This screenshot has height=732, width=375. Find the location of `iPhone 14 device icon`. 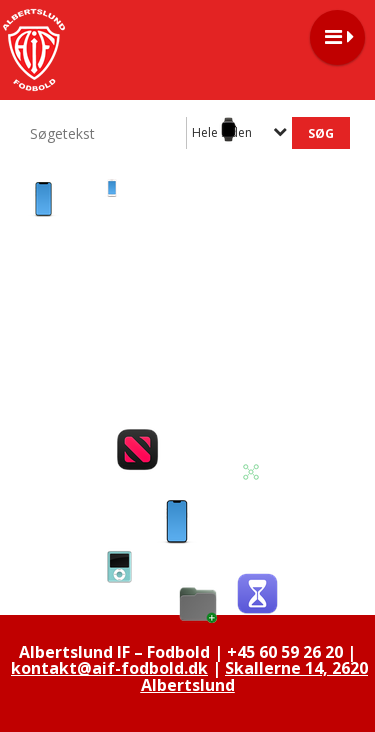

iPhone 14 device icon is located at coordinates (177, 522).